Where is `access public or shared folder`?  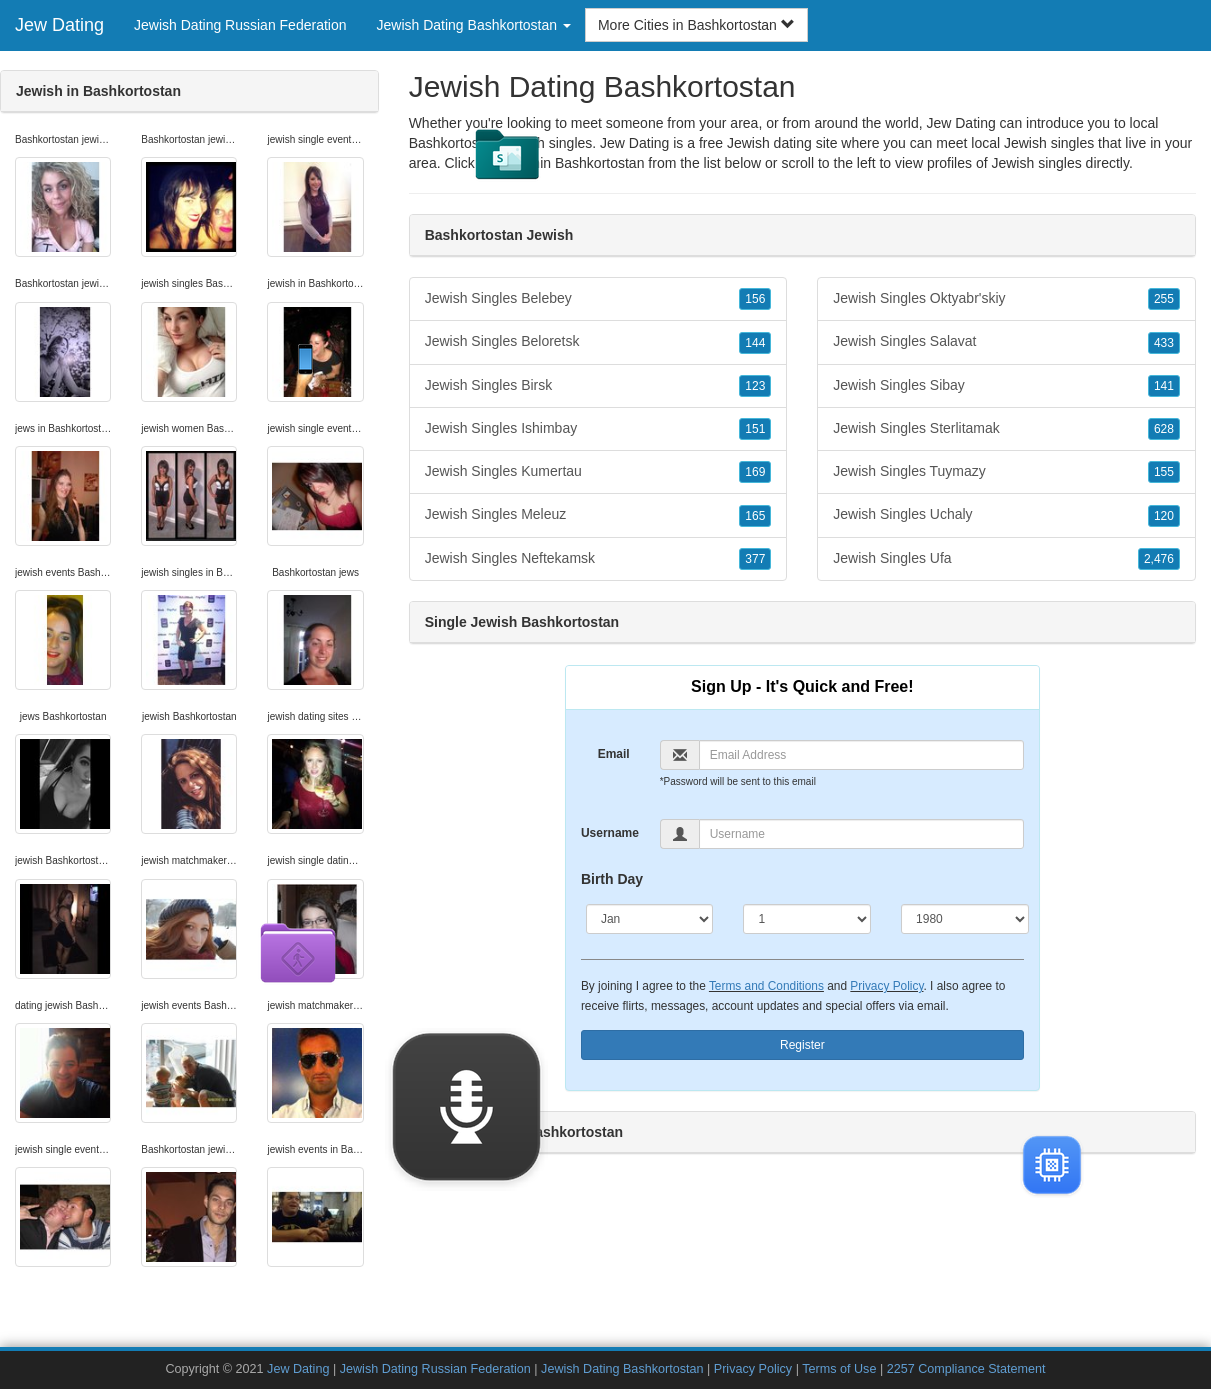
access public or shared folder is located at coordinates (298, 953).